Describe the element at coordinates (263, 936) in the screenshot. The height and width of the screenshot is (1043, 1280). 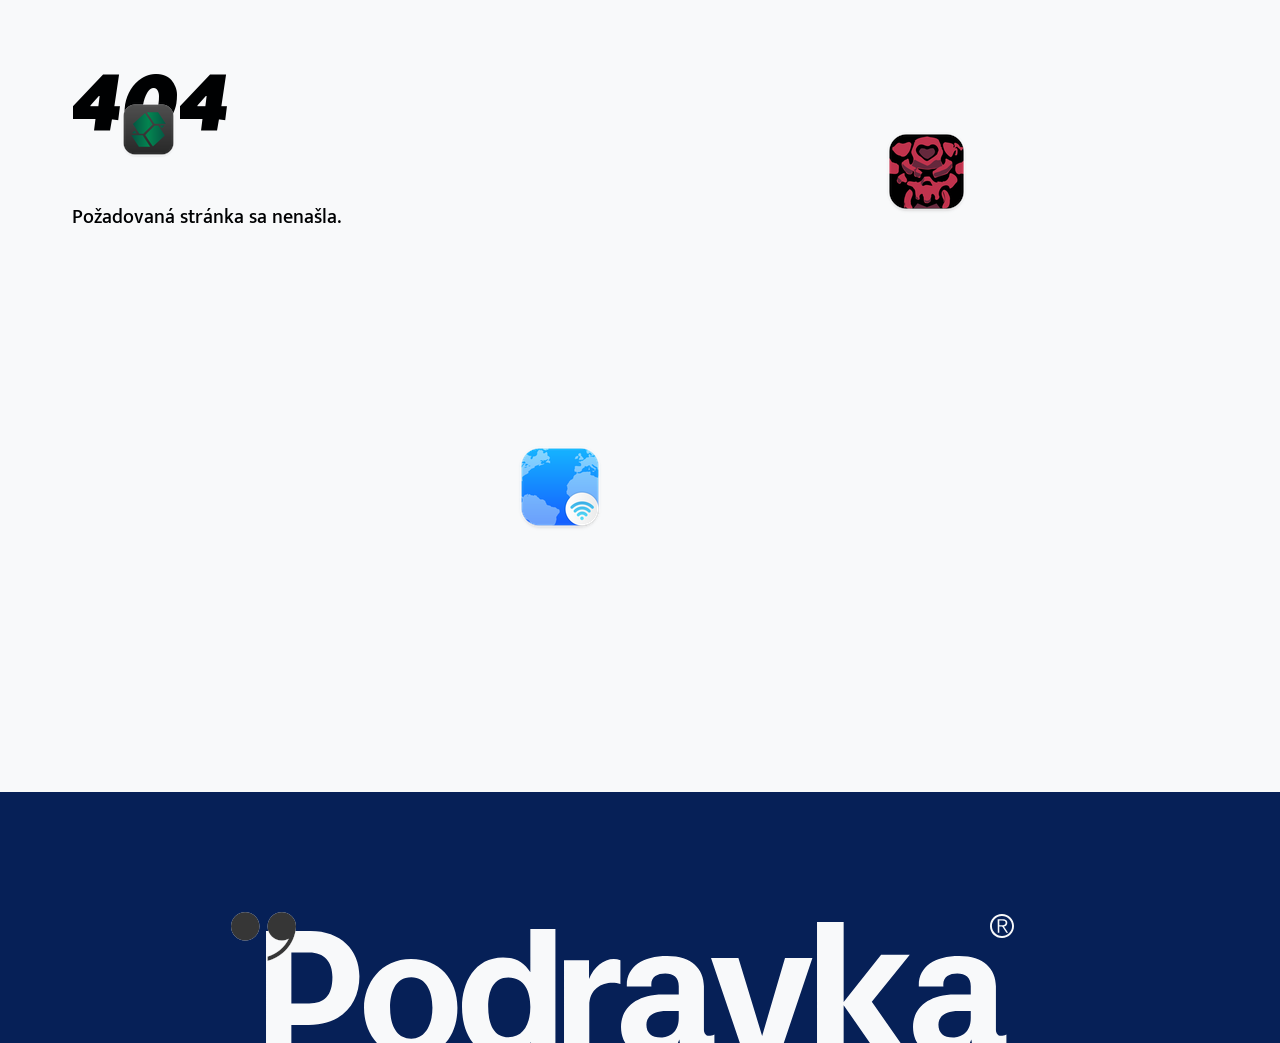
I see `punctuation input mode is currently inactive` at that location.